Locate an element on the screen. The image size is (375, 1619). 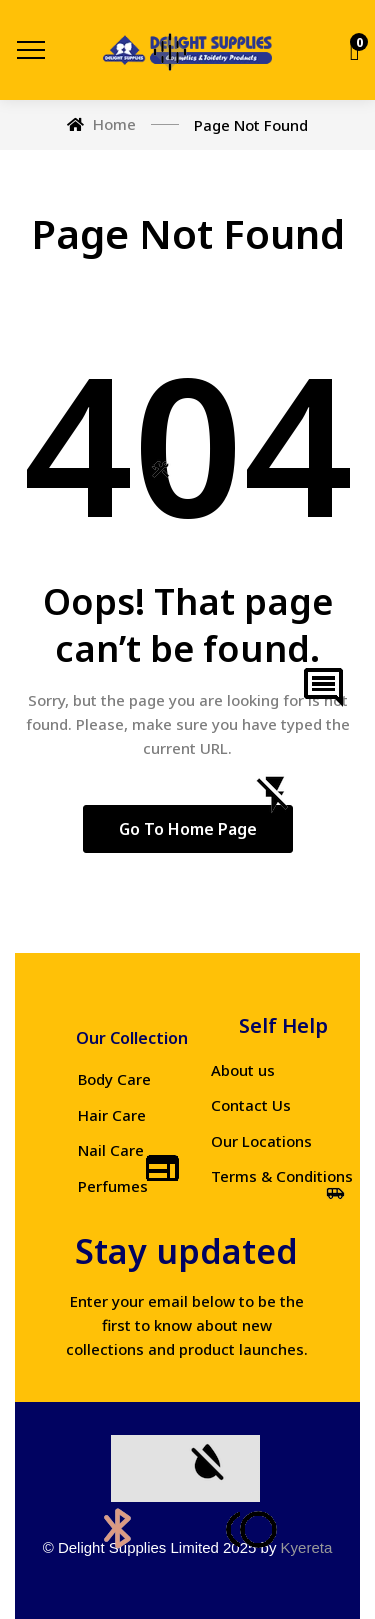
toggle bluetooth connectivity on or off is located at coordinates (117, 1528).